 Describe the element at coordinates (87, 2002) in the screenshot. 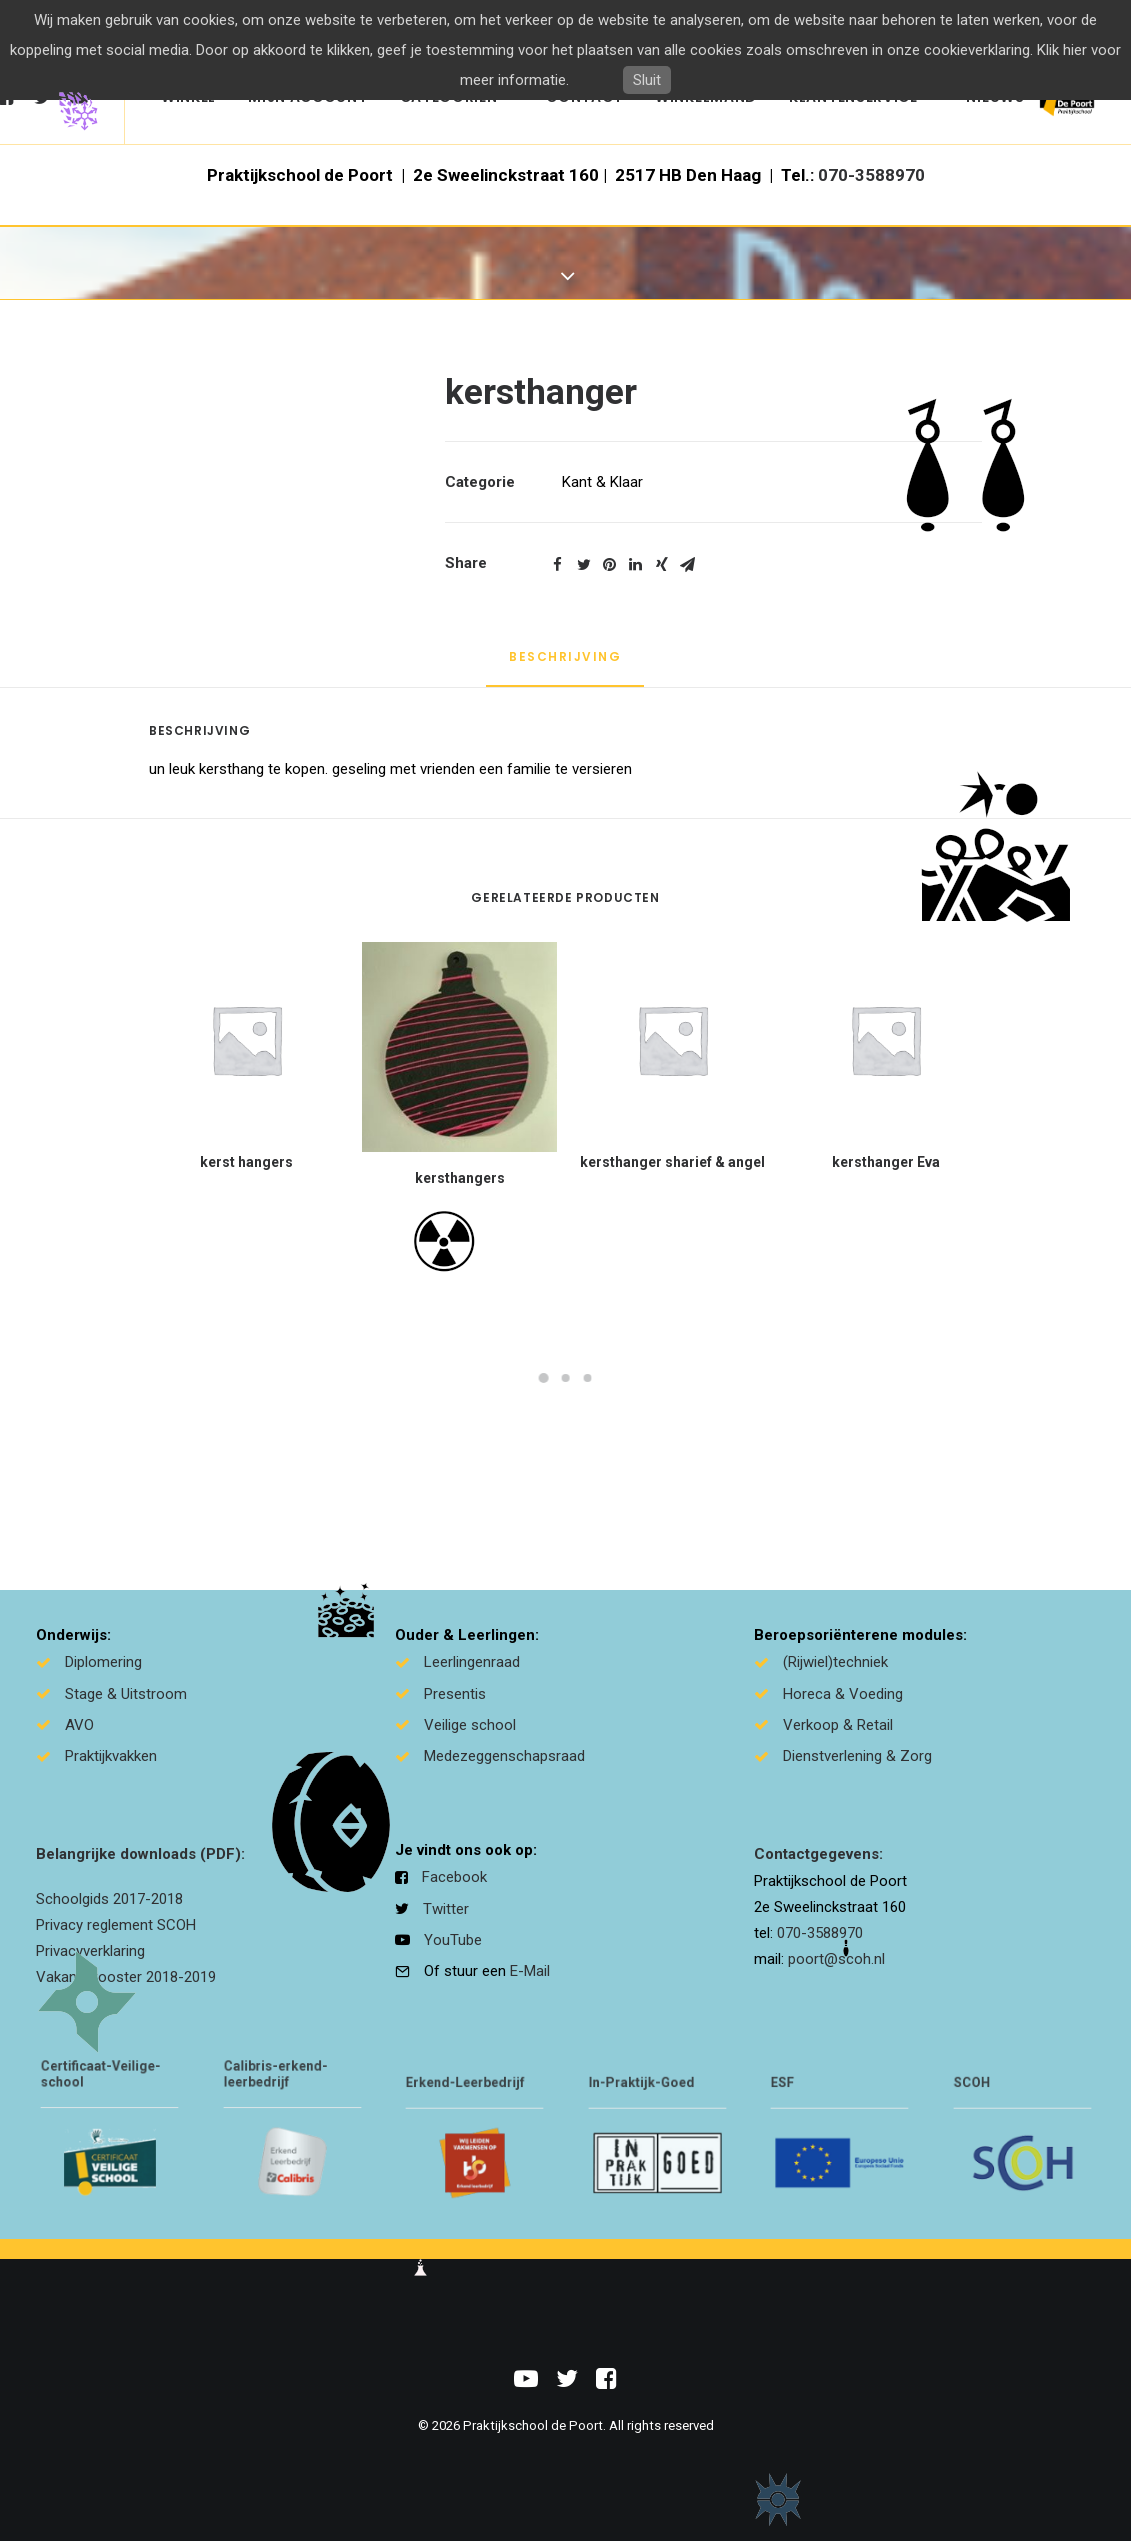

I see `ninja or stealth game mode` at that location.